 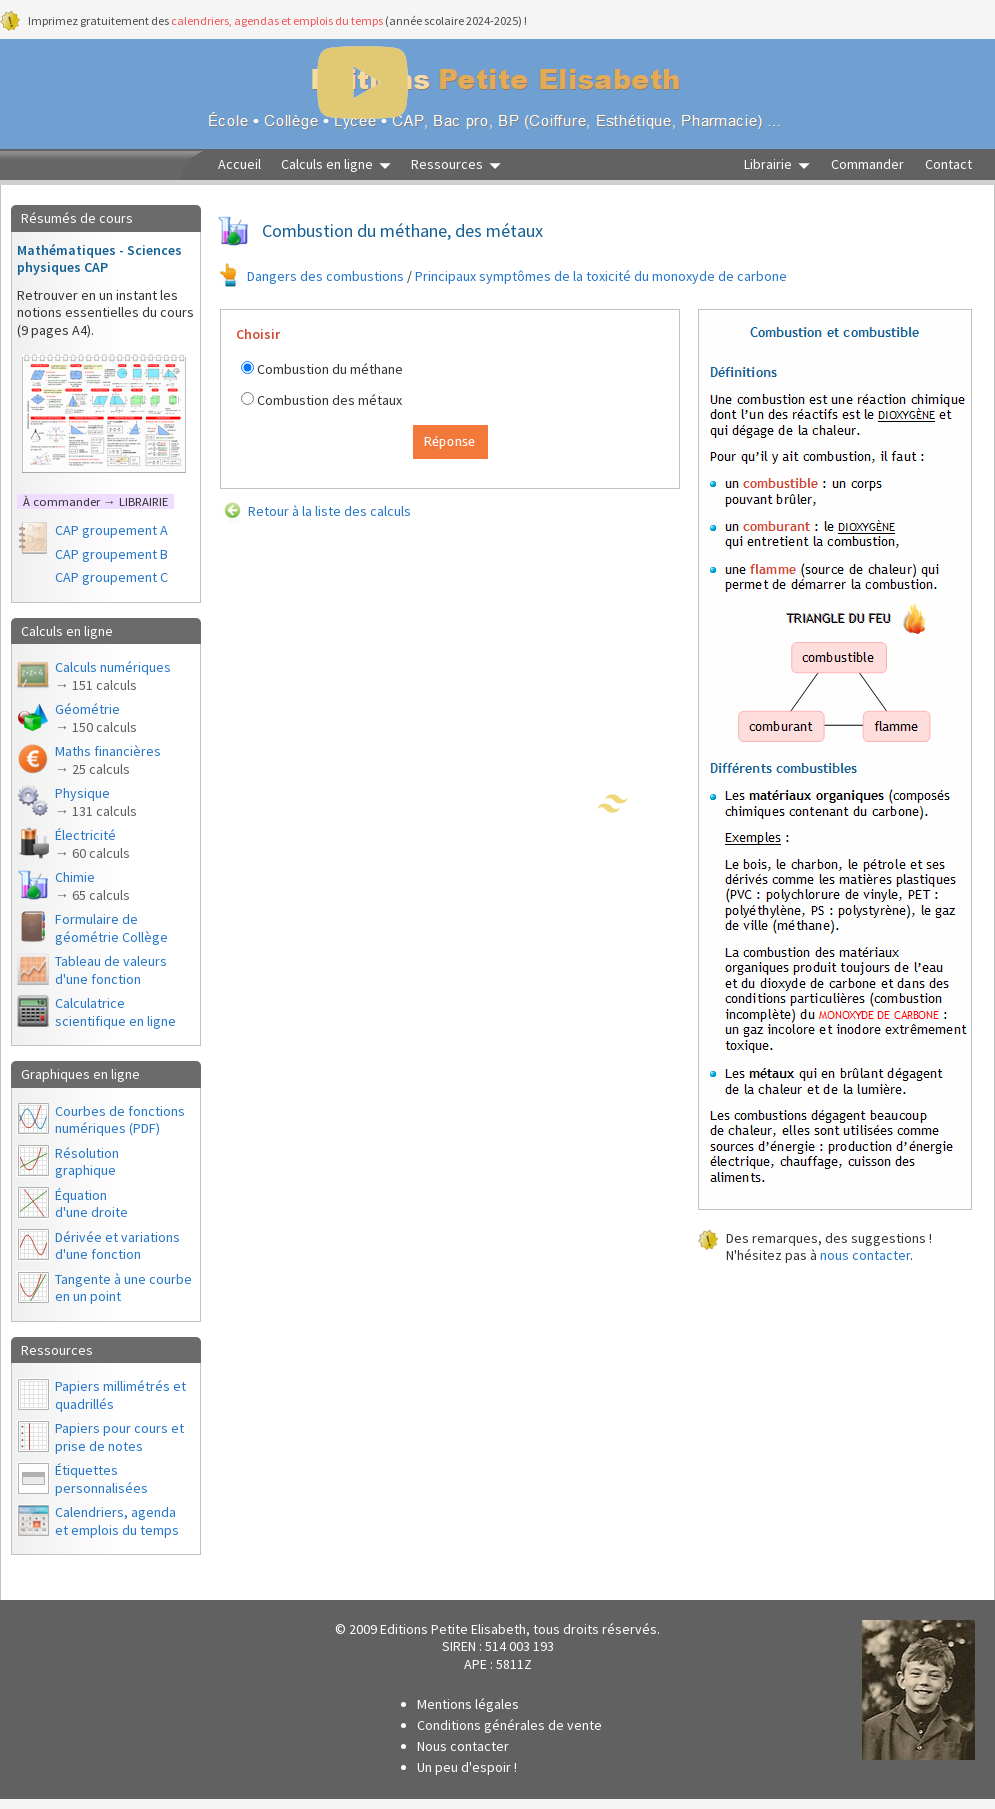 I want to click on open YouTube app, so click(x=362, y=82).